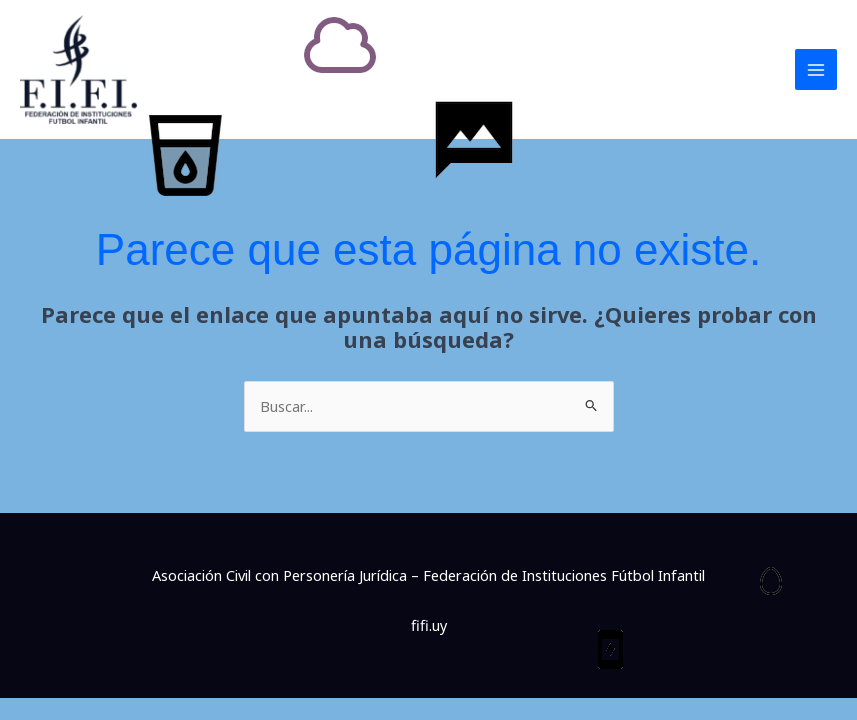  What do you see at coordinates (474, 140) in the screenshot?
I see `indicates a multimedia message (MMS)` at bounding box center [474, 140].